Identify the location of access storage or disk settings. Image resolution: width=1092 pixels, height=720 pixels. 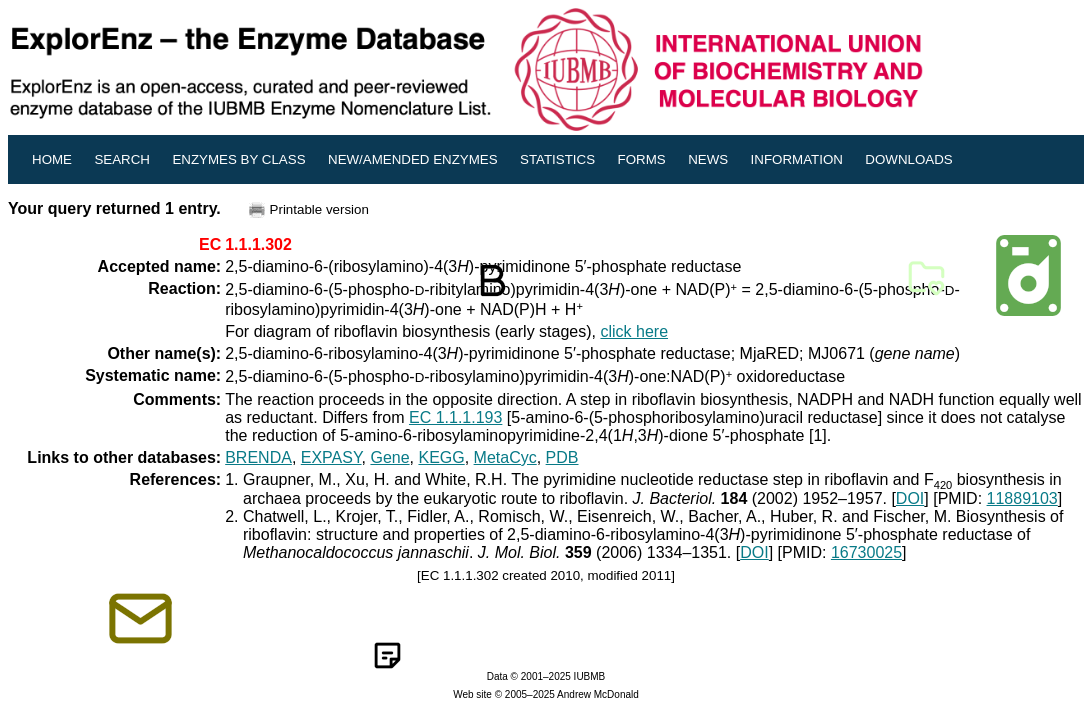
(1028, 275).